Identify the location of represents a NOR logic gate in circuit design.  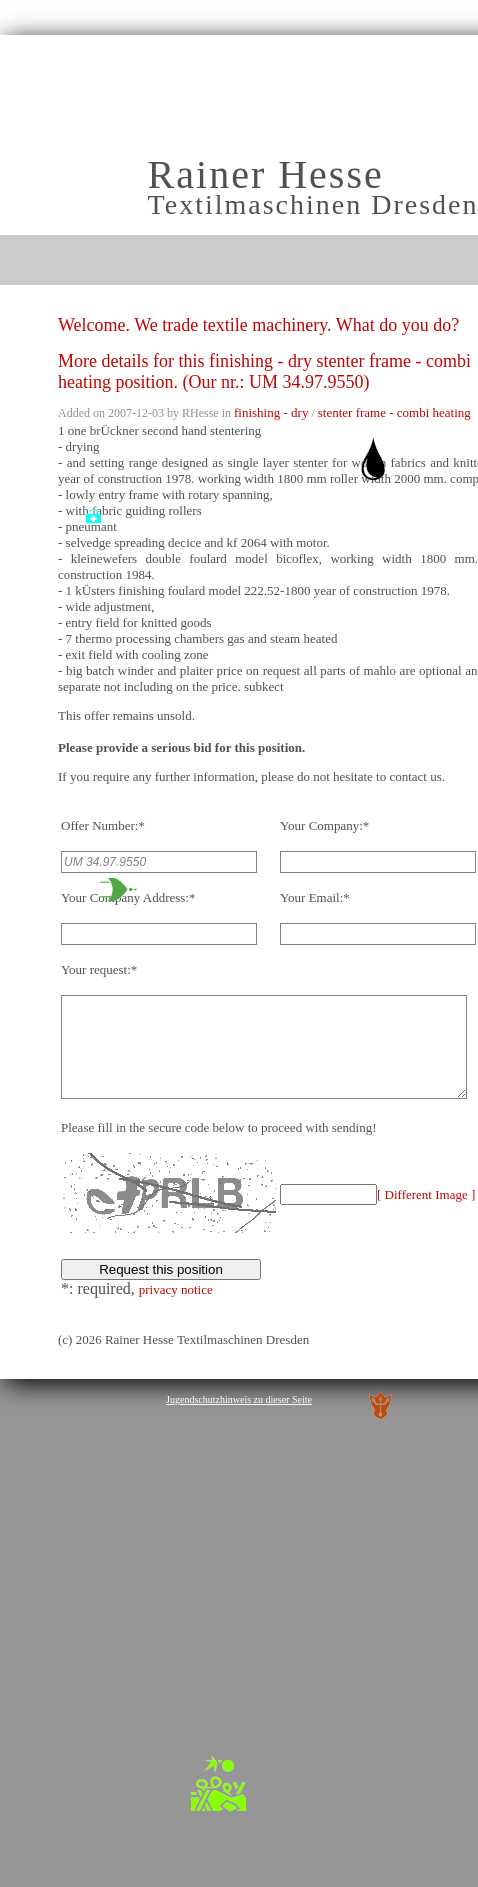
(118, 889).